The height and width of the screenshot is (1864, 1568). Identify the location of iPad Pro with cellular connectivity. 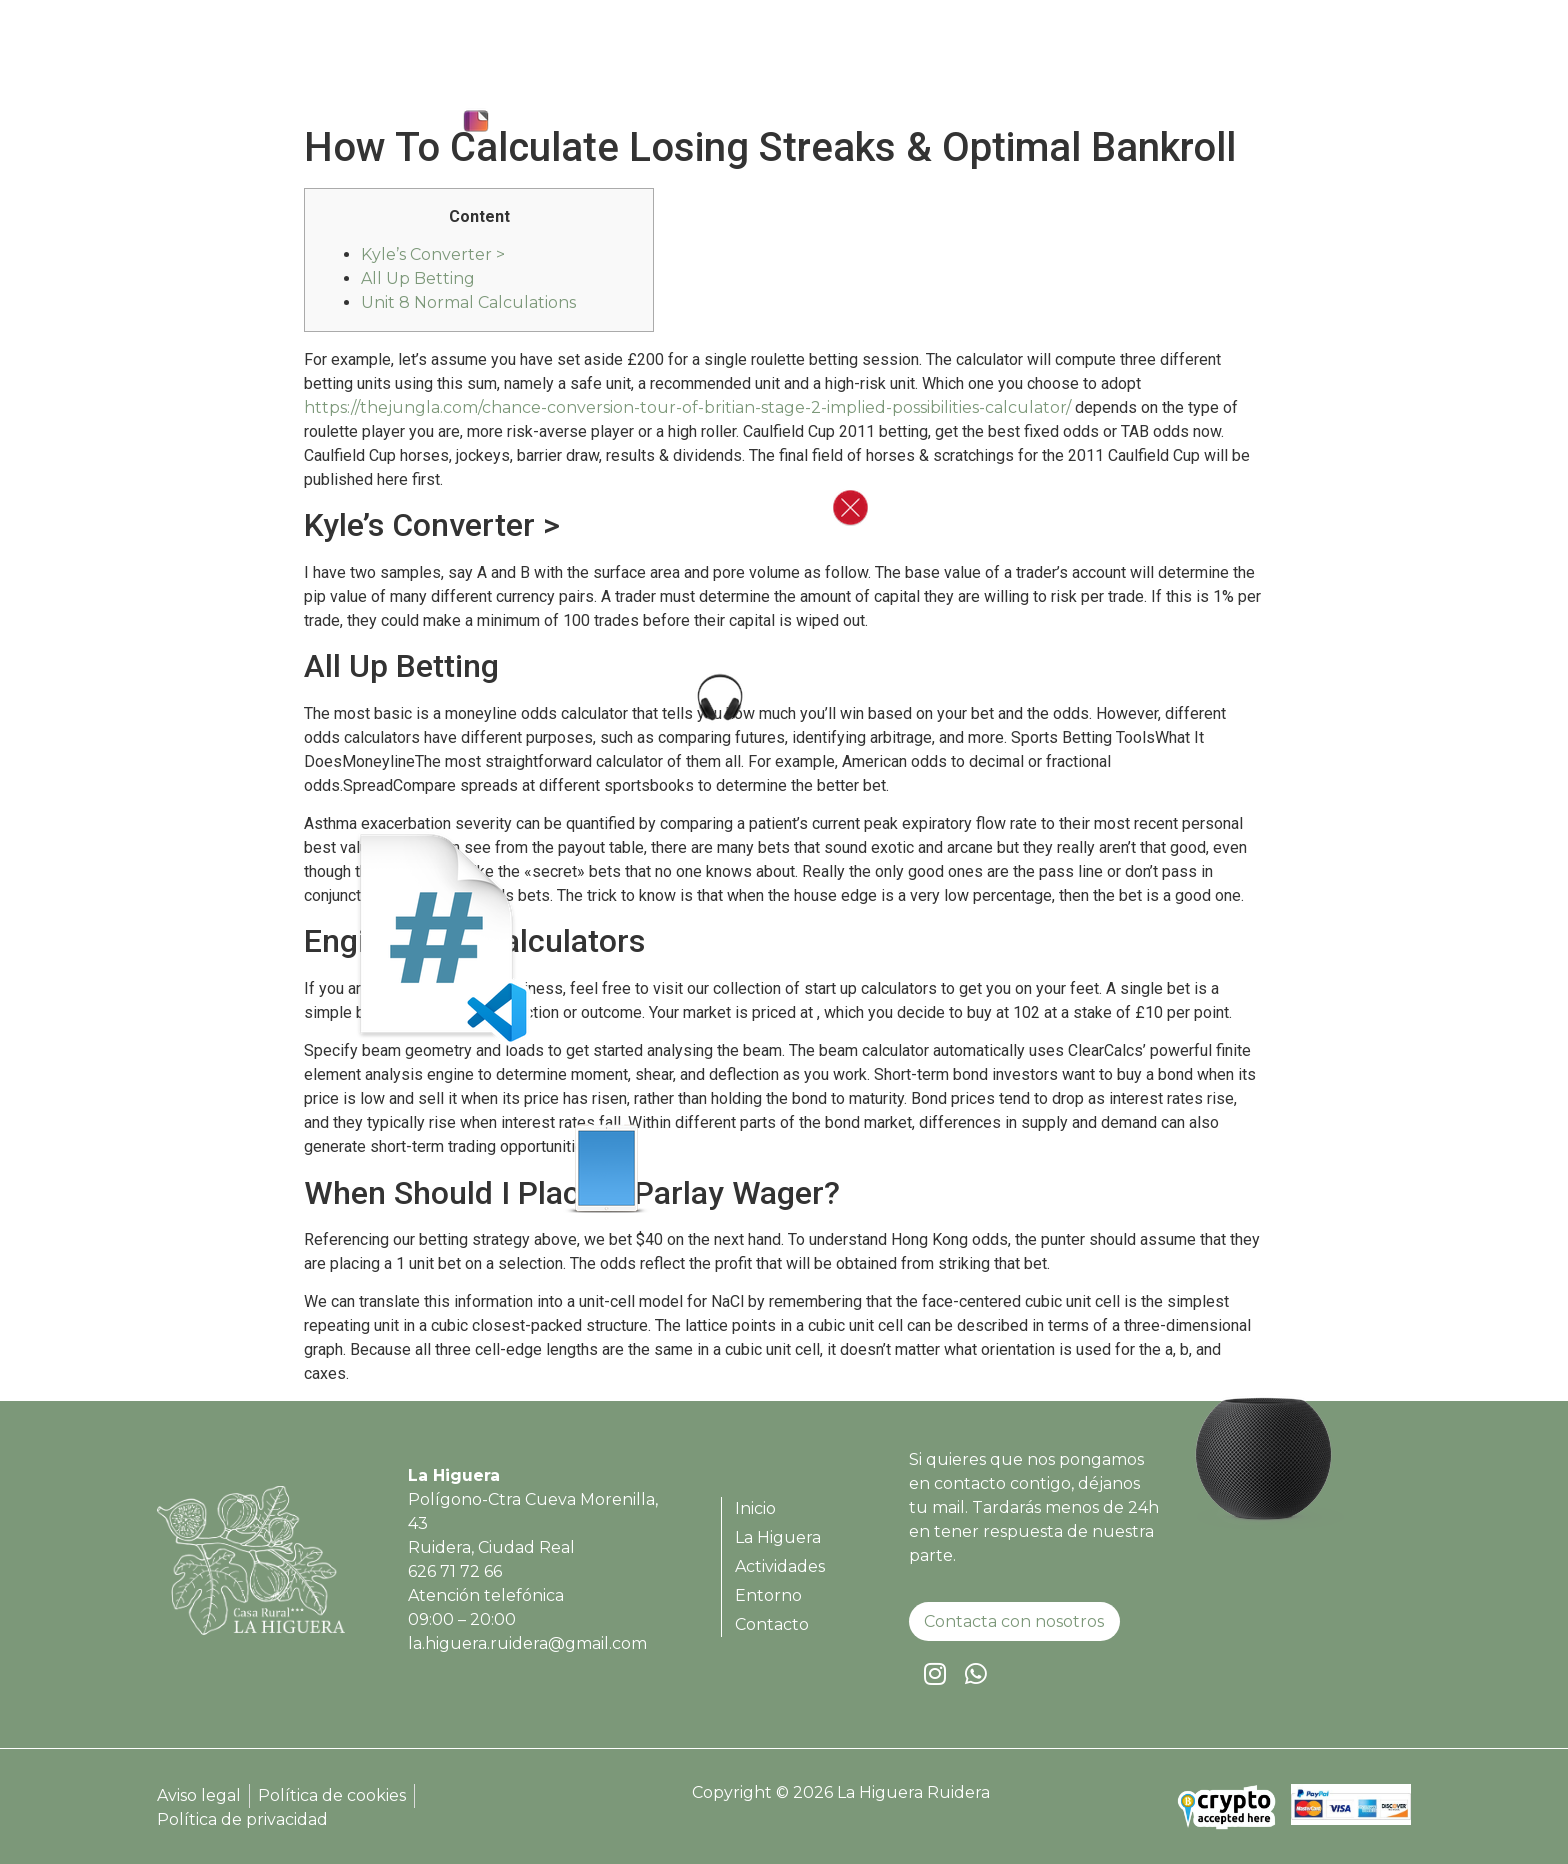
(606, 1168).